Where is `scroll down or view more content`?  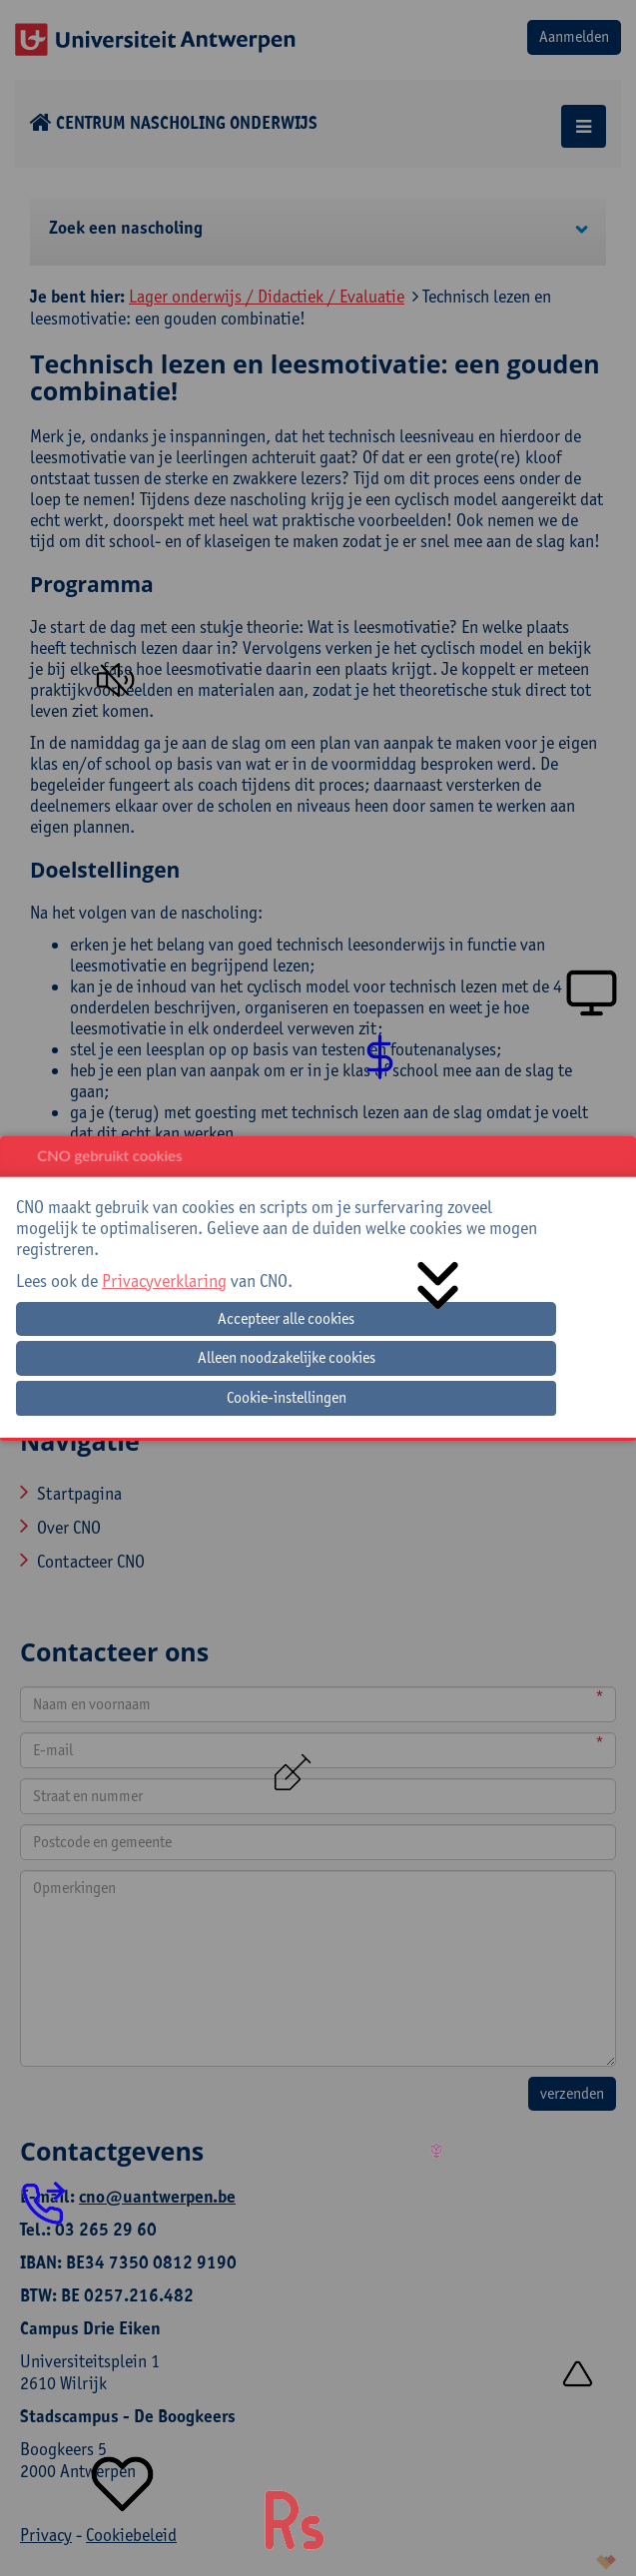
scroll down or view more content is located at coordinates (437, 1285).